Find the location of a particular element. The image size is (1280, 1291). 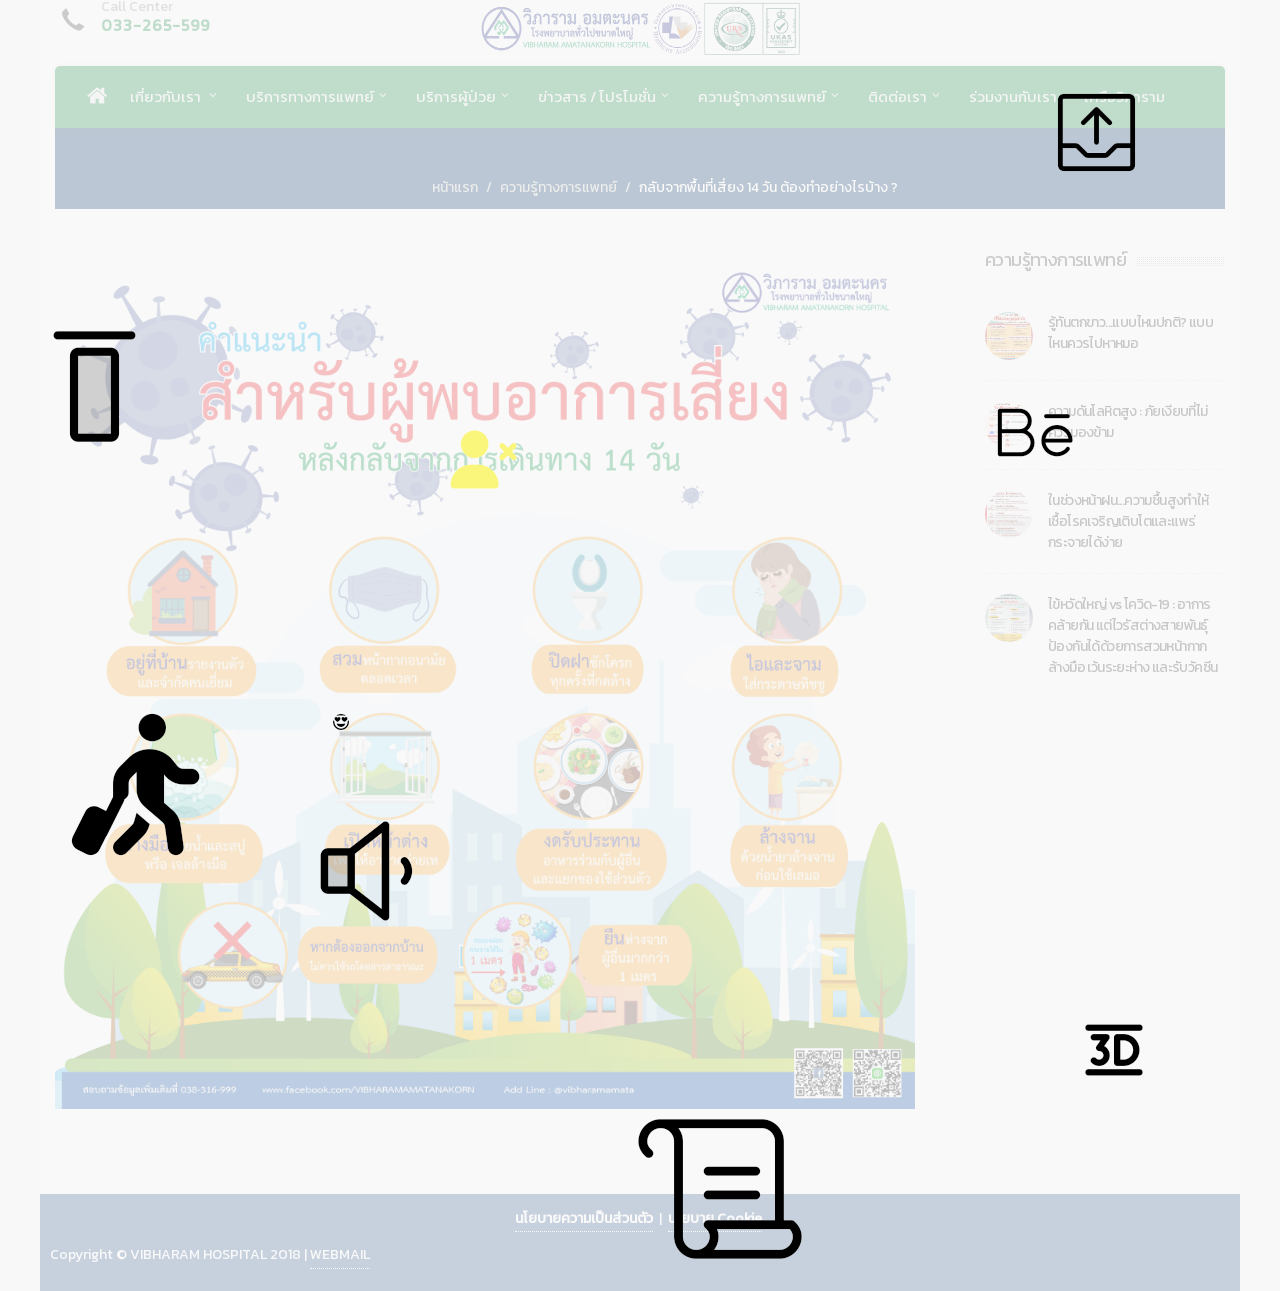

volume set to low level is located at coordinates (374, 871).